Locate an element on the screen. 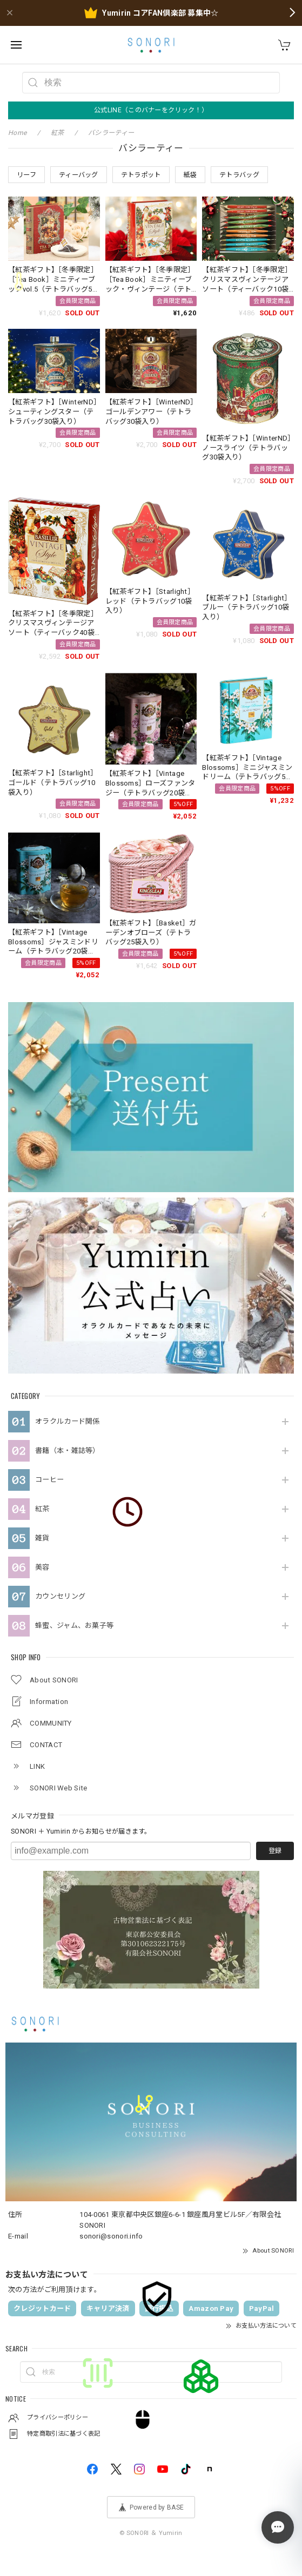  view current temperature reading is located at coordinates (19, 281).